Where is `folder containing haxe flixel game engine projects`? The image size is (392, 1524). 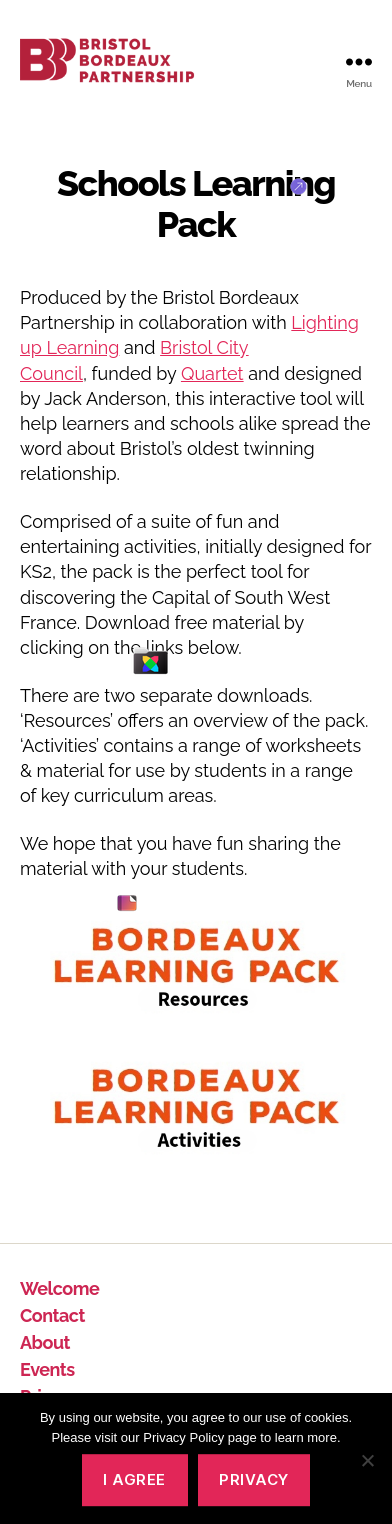
folder containing haxe flixel game engine projects is located at coordinates (150, 661).